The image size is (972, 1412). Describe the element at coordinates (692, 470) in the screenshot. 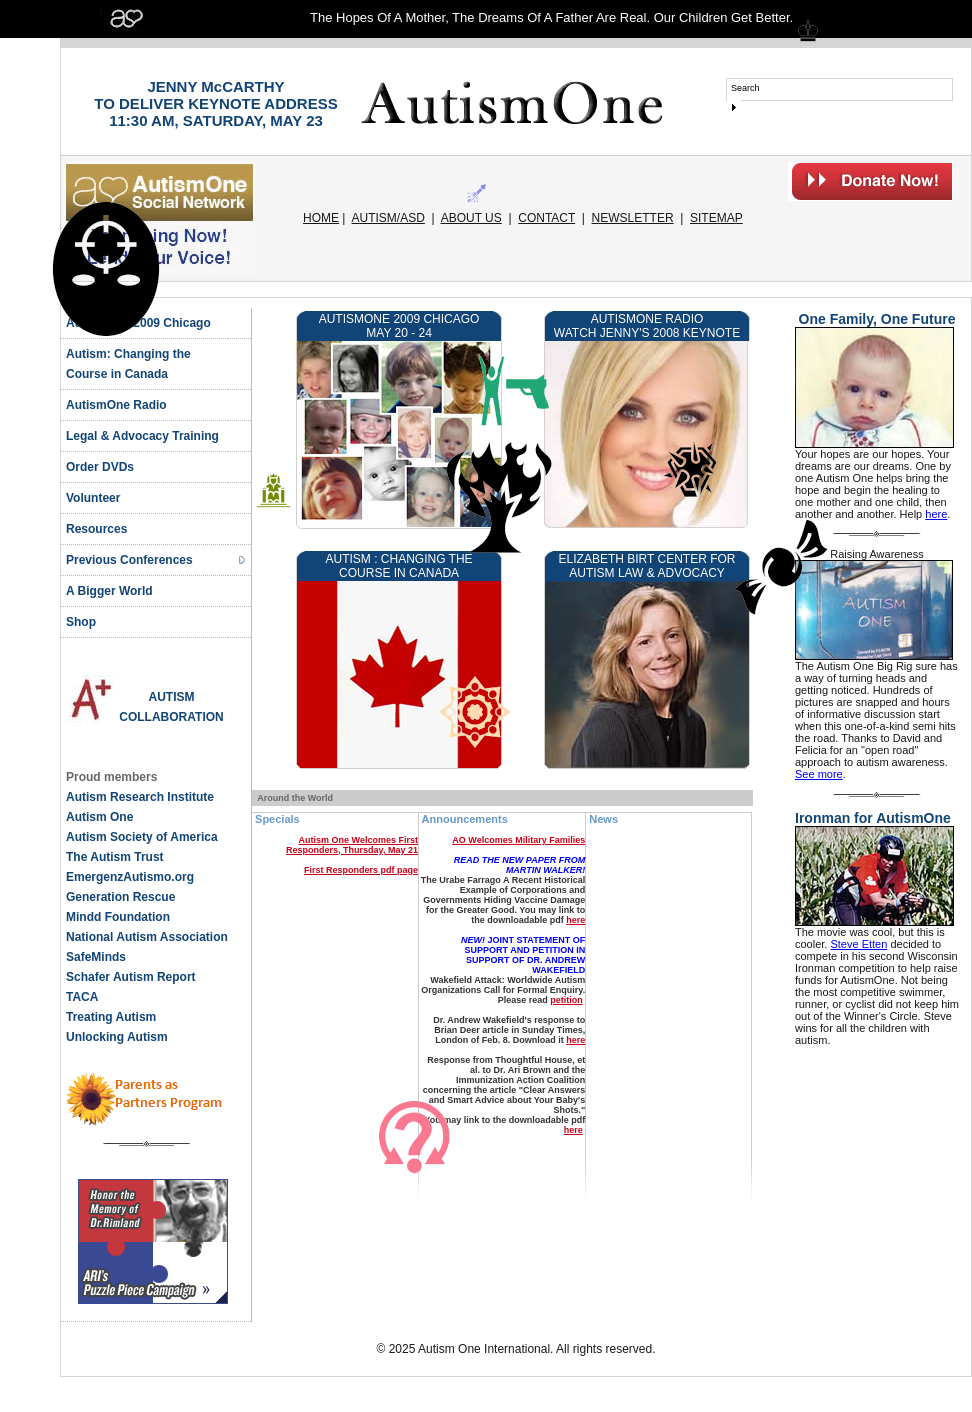

I see `activate defensive ability or shield spell` at that location.